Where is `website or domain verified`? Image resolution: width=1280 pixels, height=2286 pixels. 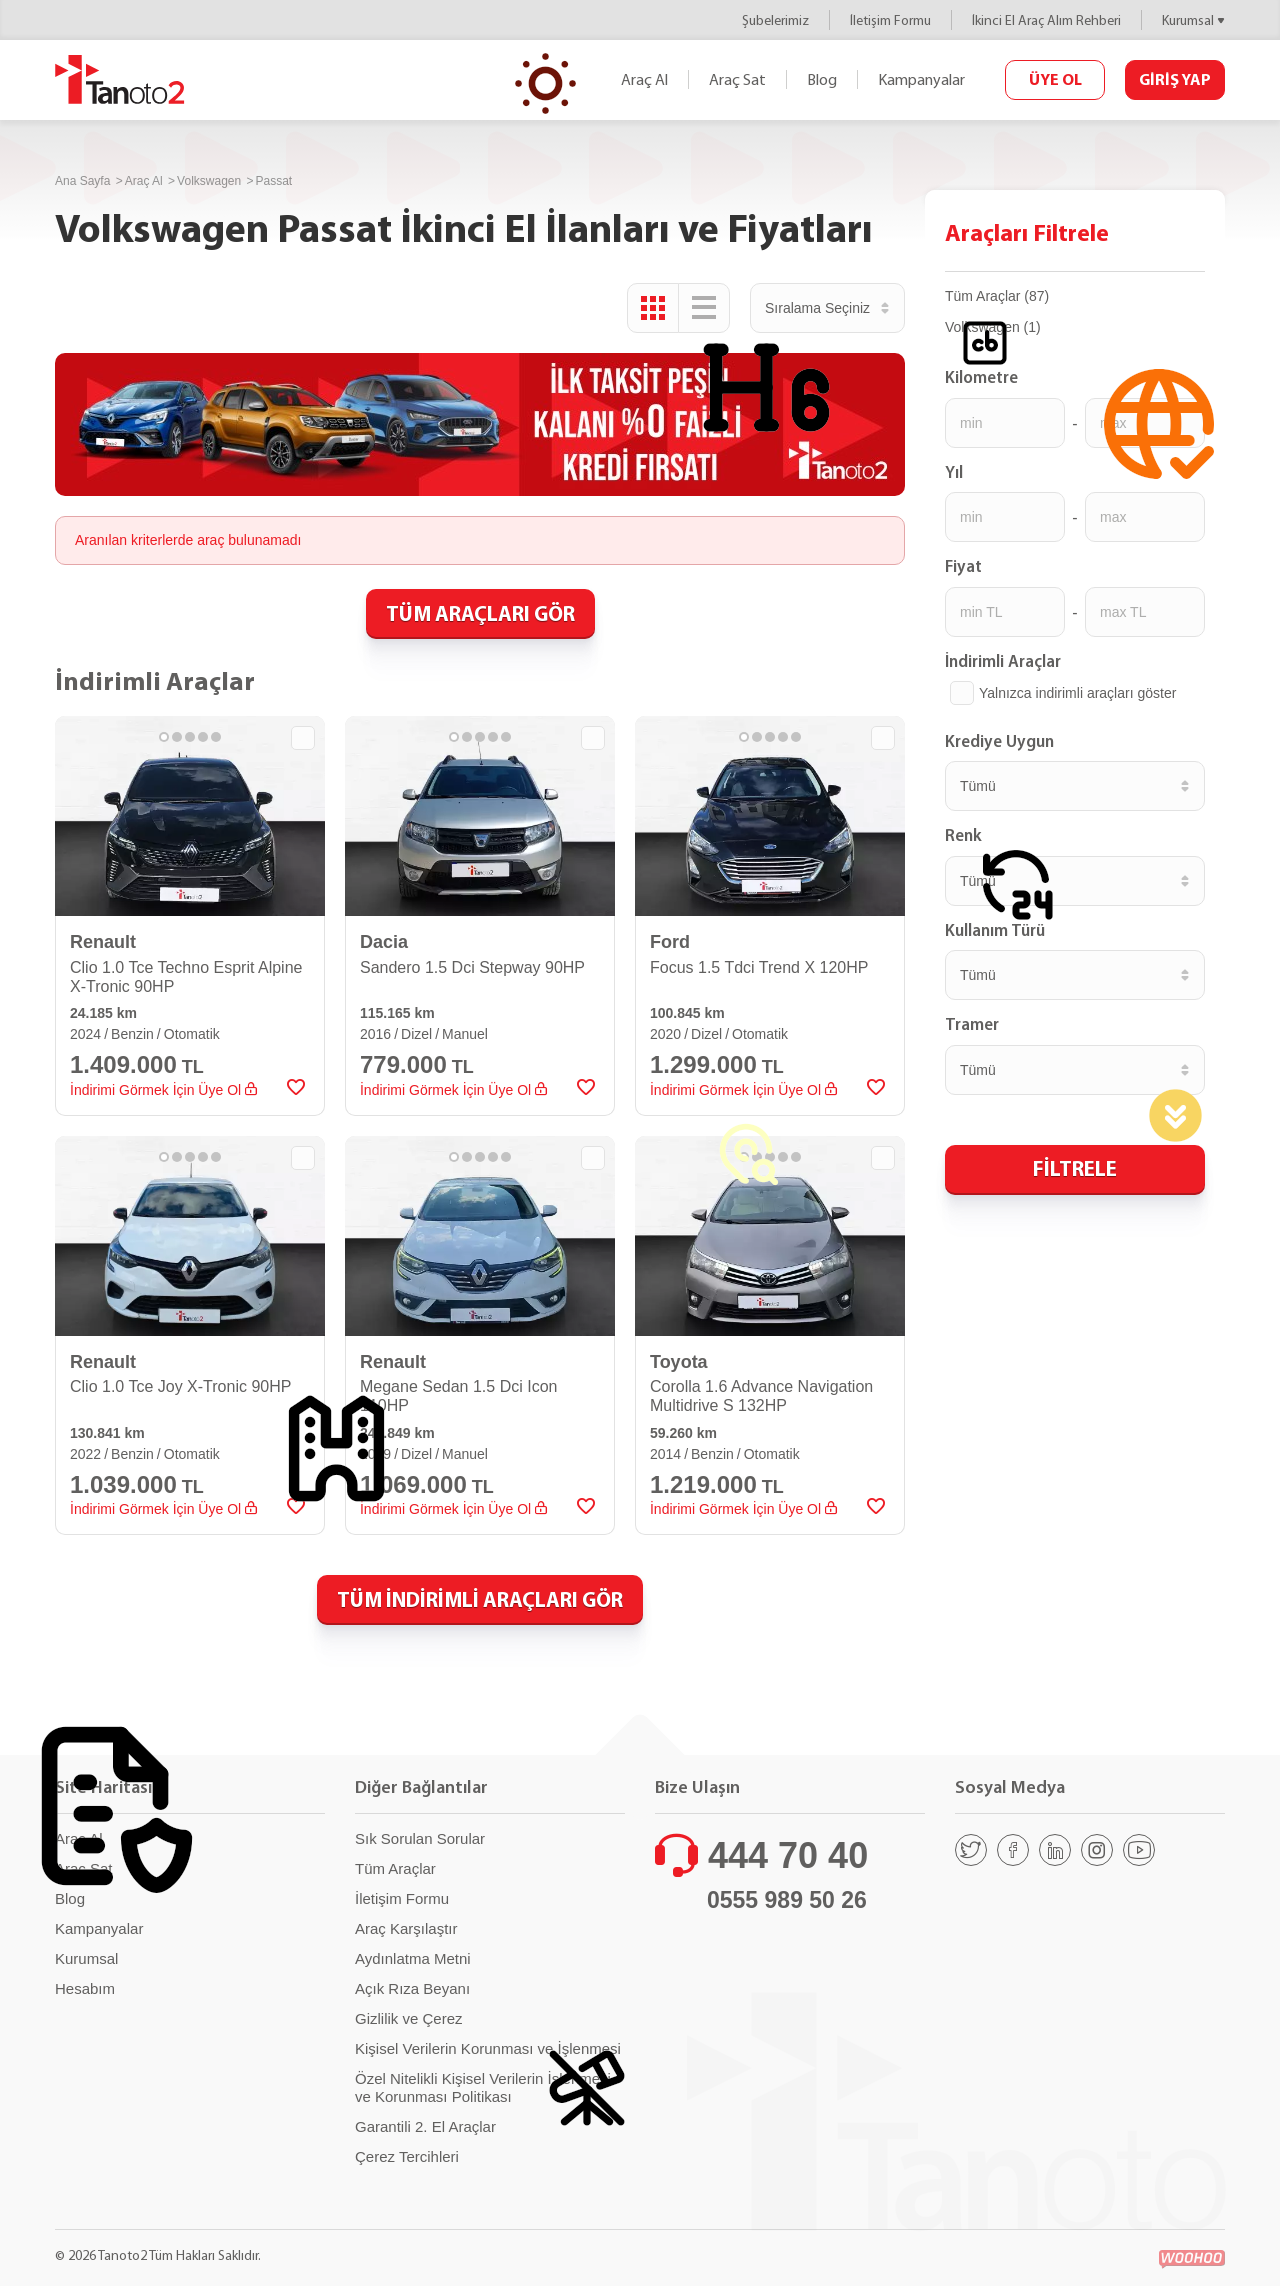
website or domain verified is located at coordinates (1159, 424).